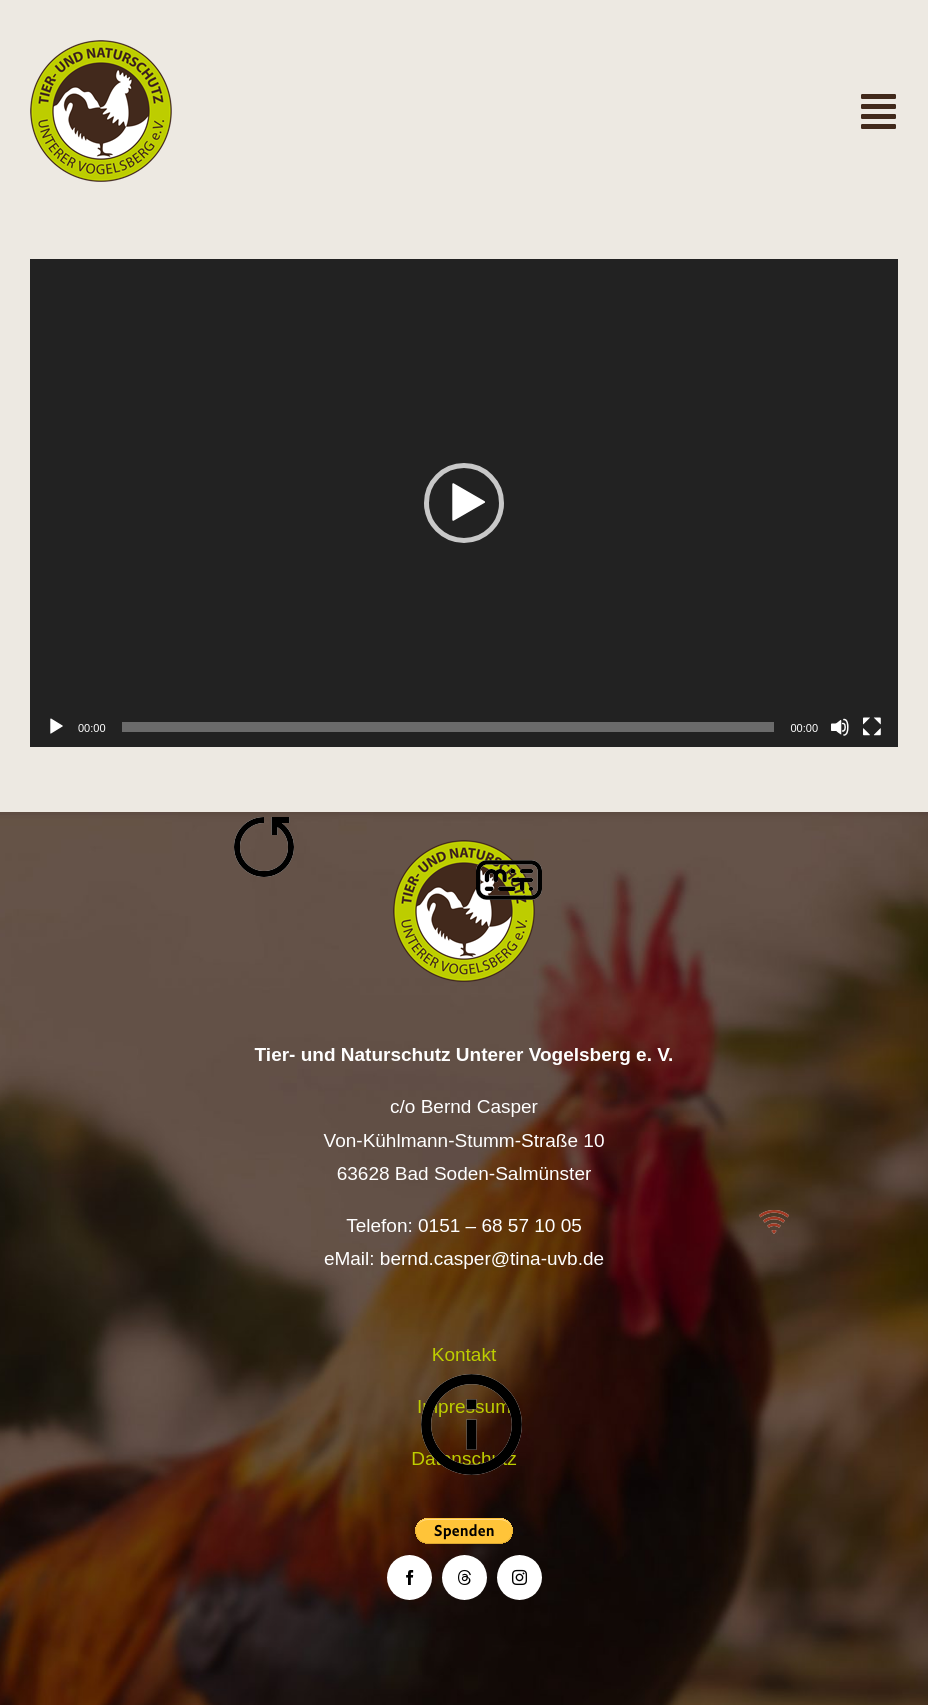  Describe the element at coordinates (471, 1424) in the screenshot. I see `view more information or details` at that location.